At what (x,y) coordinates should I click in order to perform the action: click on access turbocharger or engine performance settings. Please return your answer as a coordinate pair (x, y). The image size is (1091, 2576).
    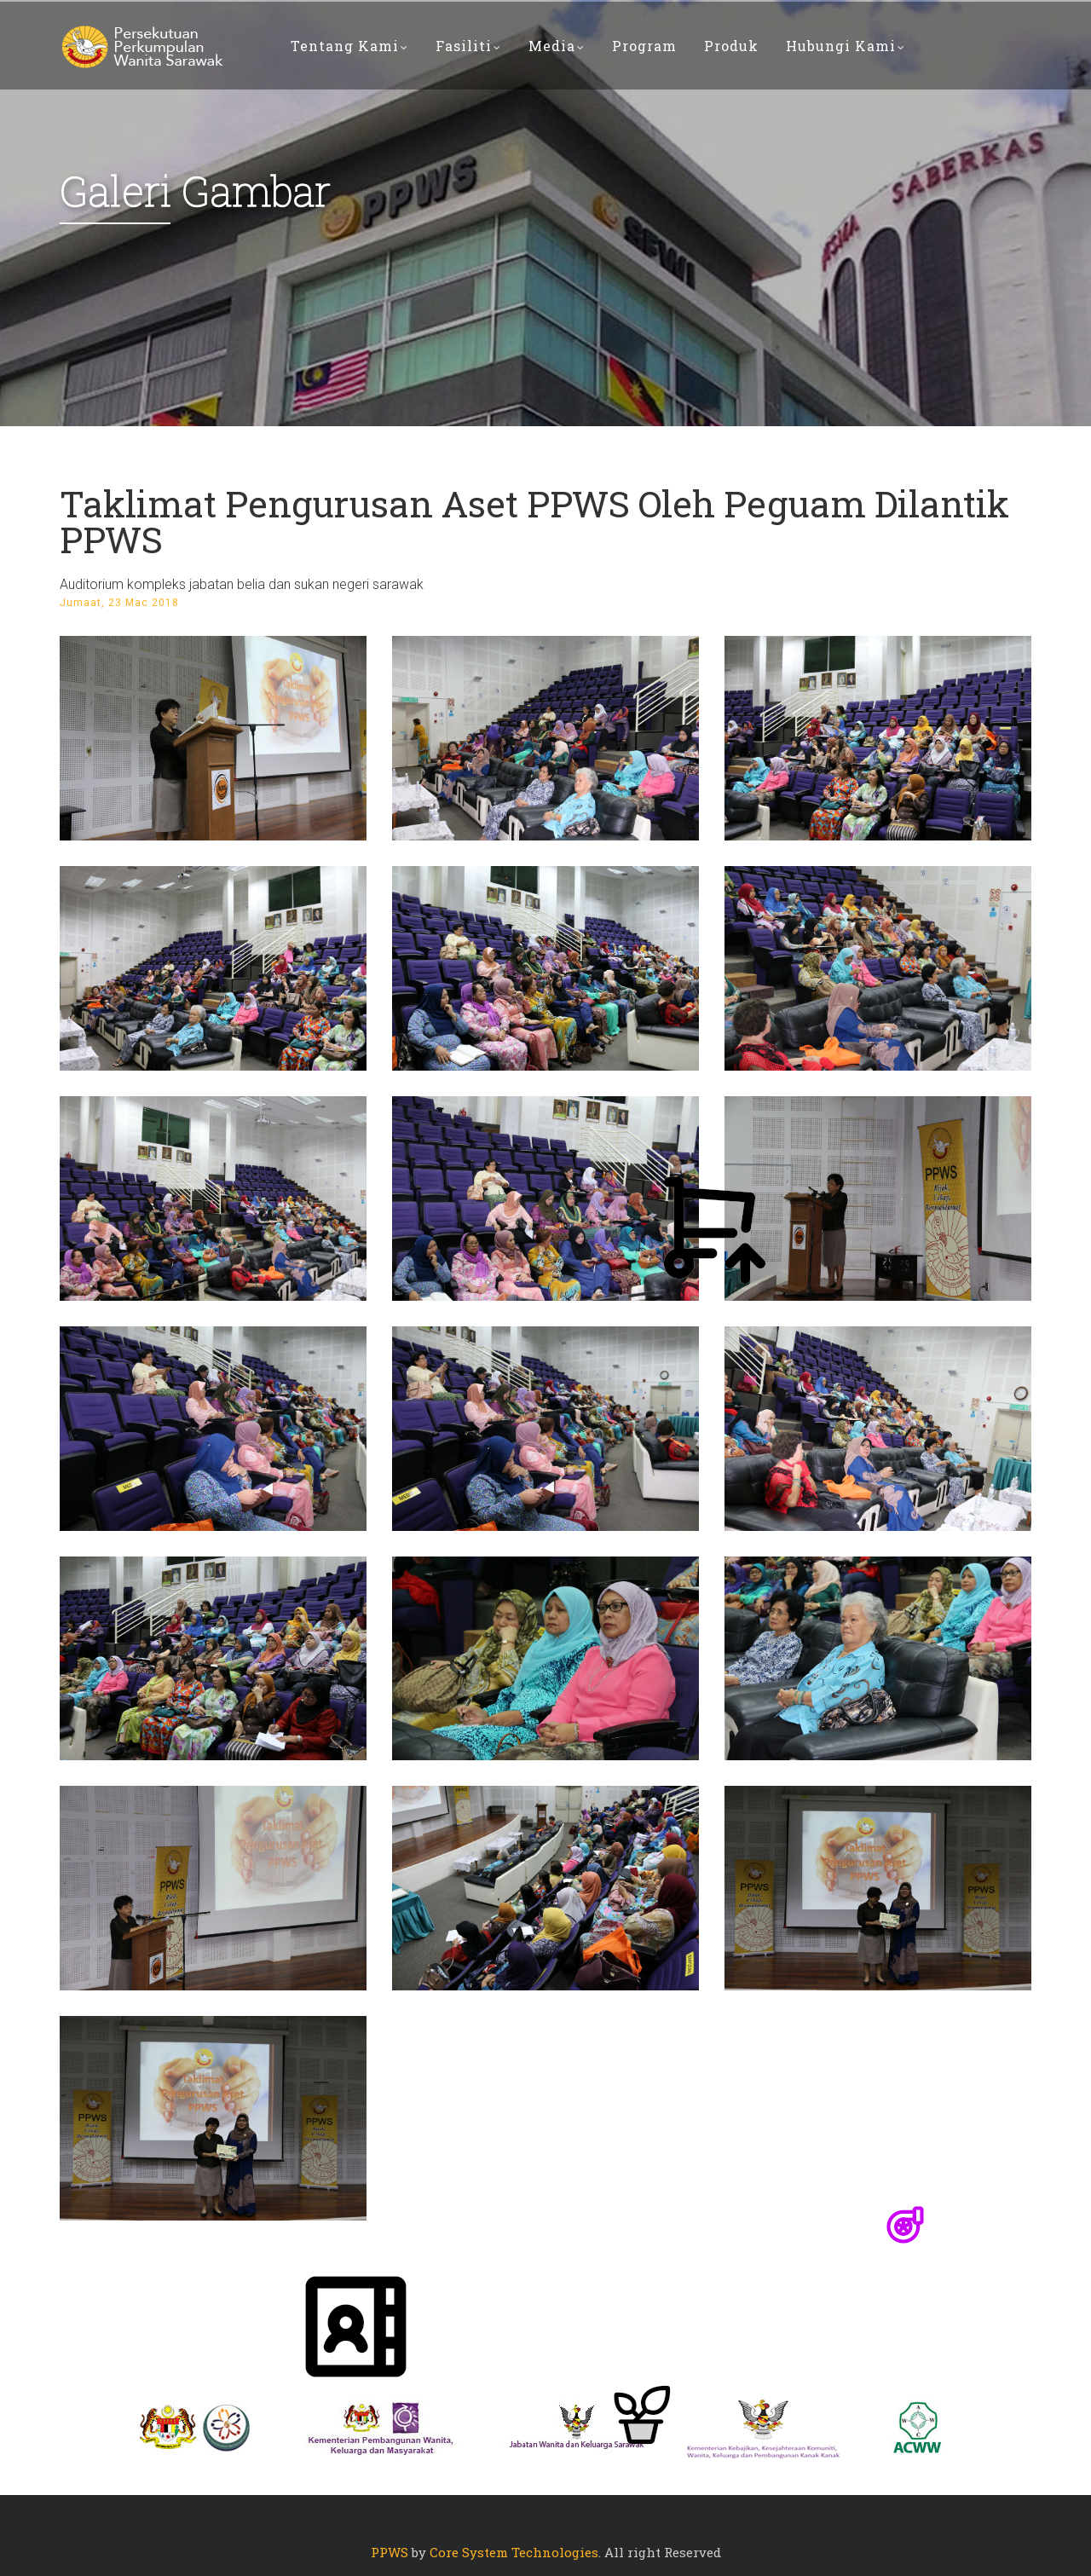
    Looking at the image, I should click on (905, 2225).